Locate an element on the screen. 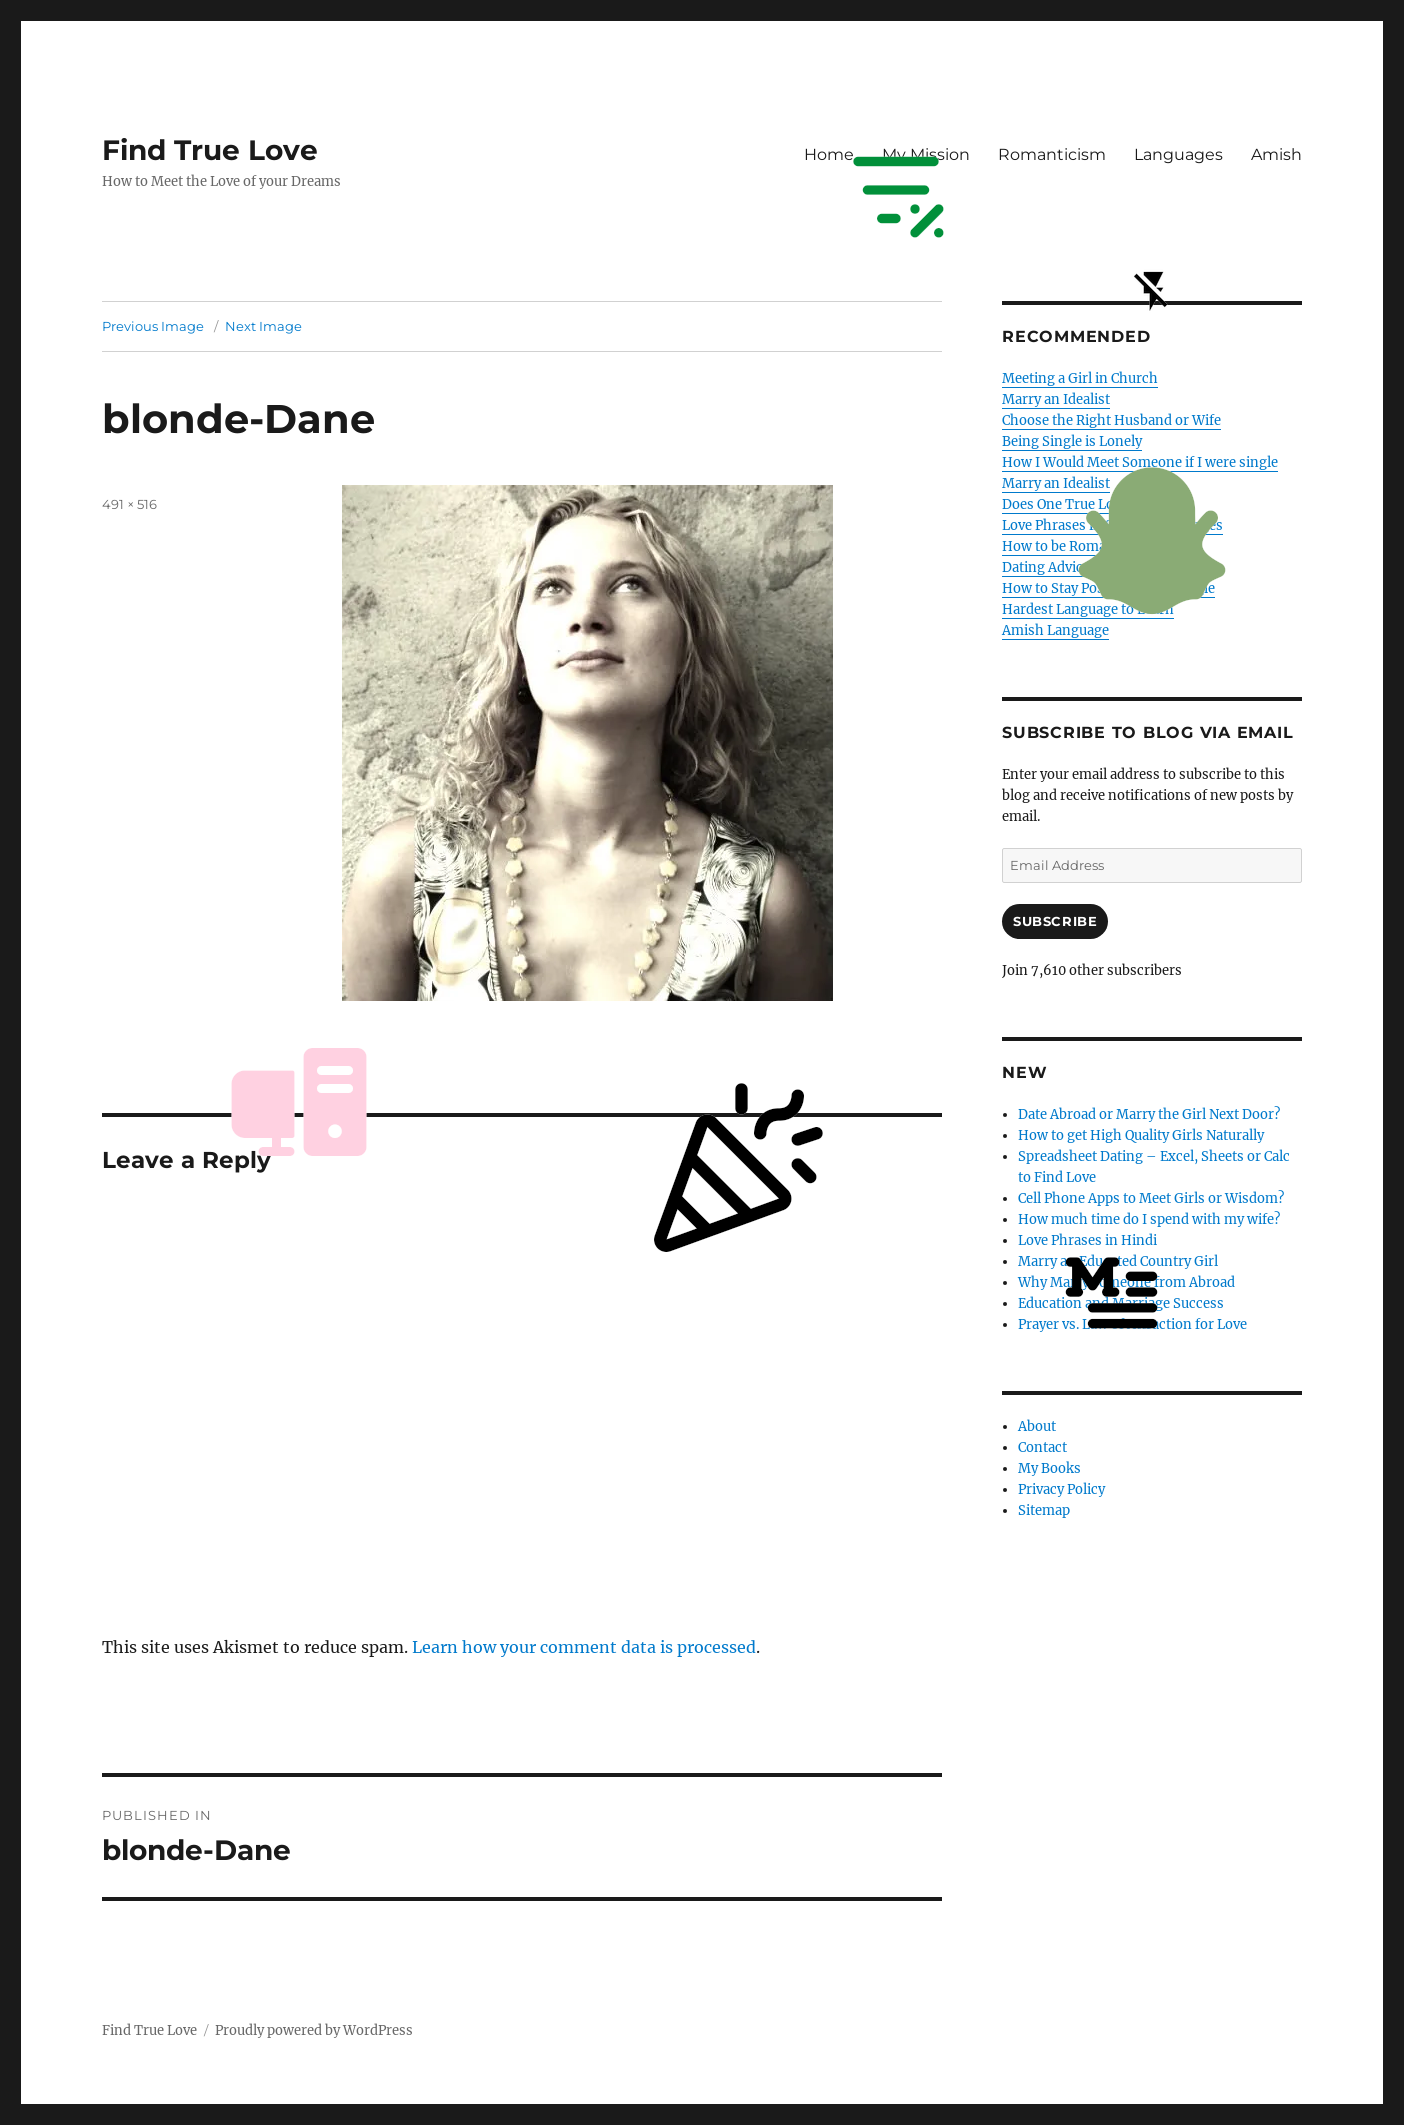 Image resolution: width=1404 pixels, height=2125 pixels. filter items by discount or sale price is located at coordinates (896, 190).